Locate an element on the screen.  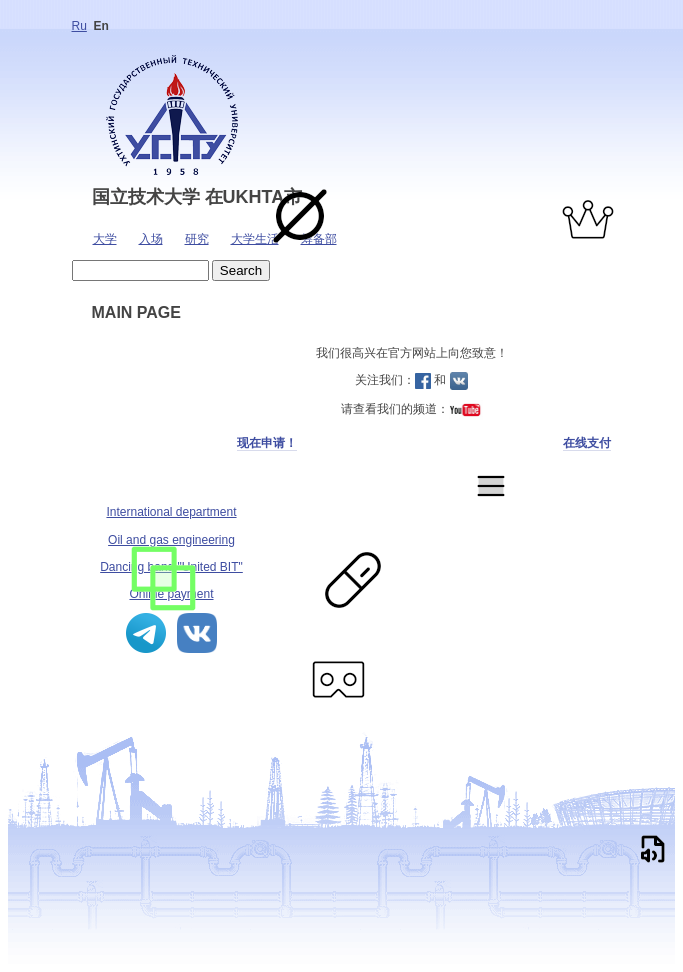
calculate average value is located at coordinates (300, 216).